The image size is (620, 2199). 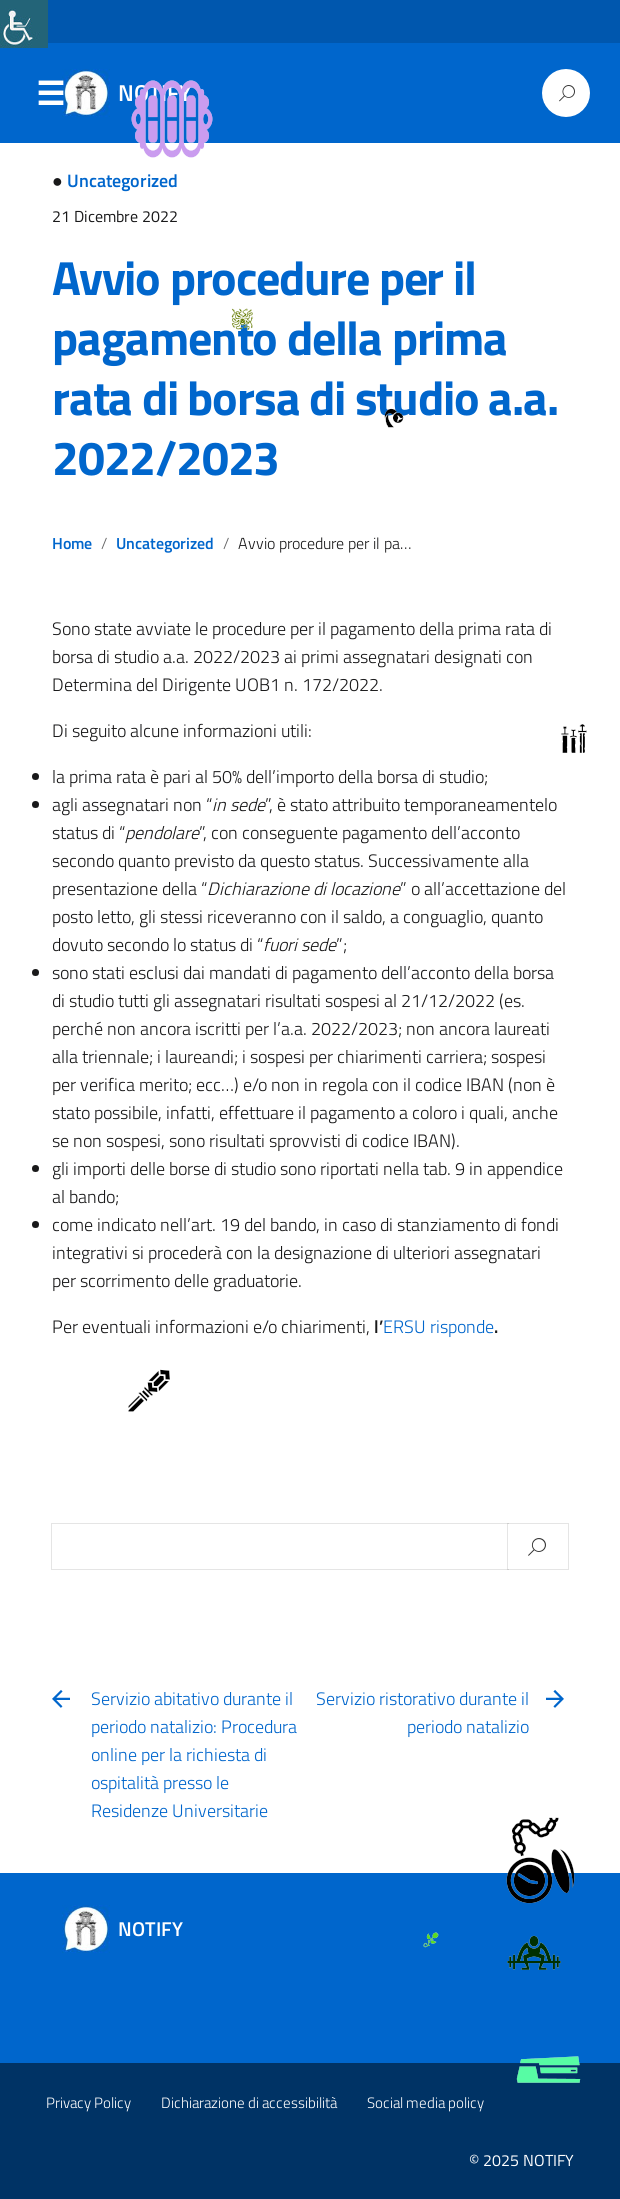 I want to click on a monster or creature ability indicator, so click(x=394, y=418).